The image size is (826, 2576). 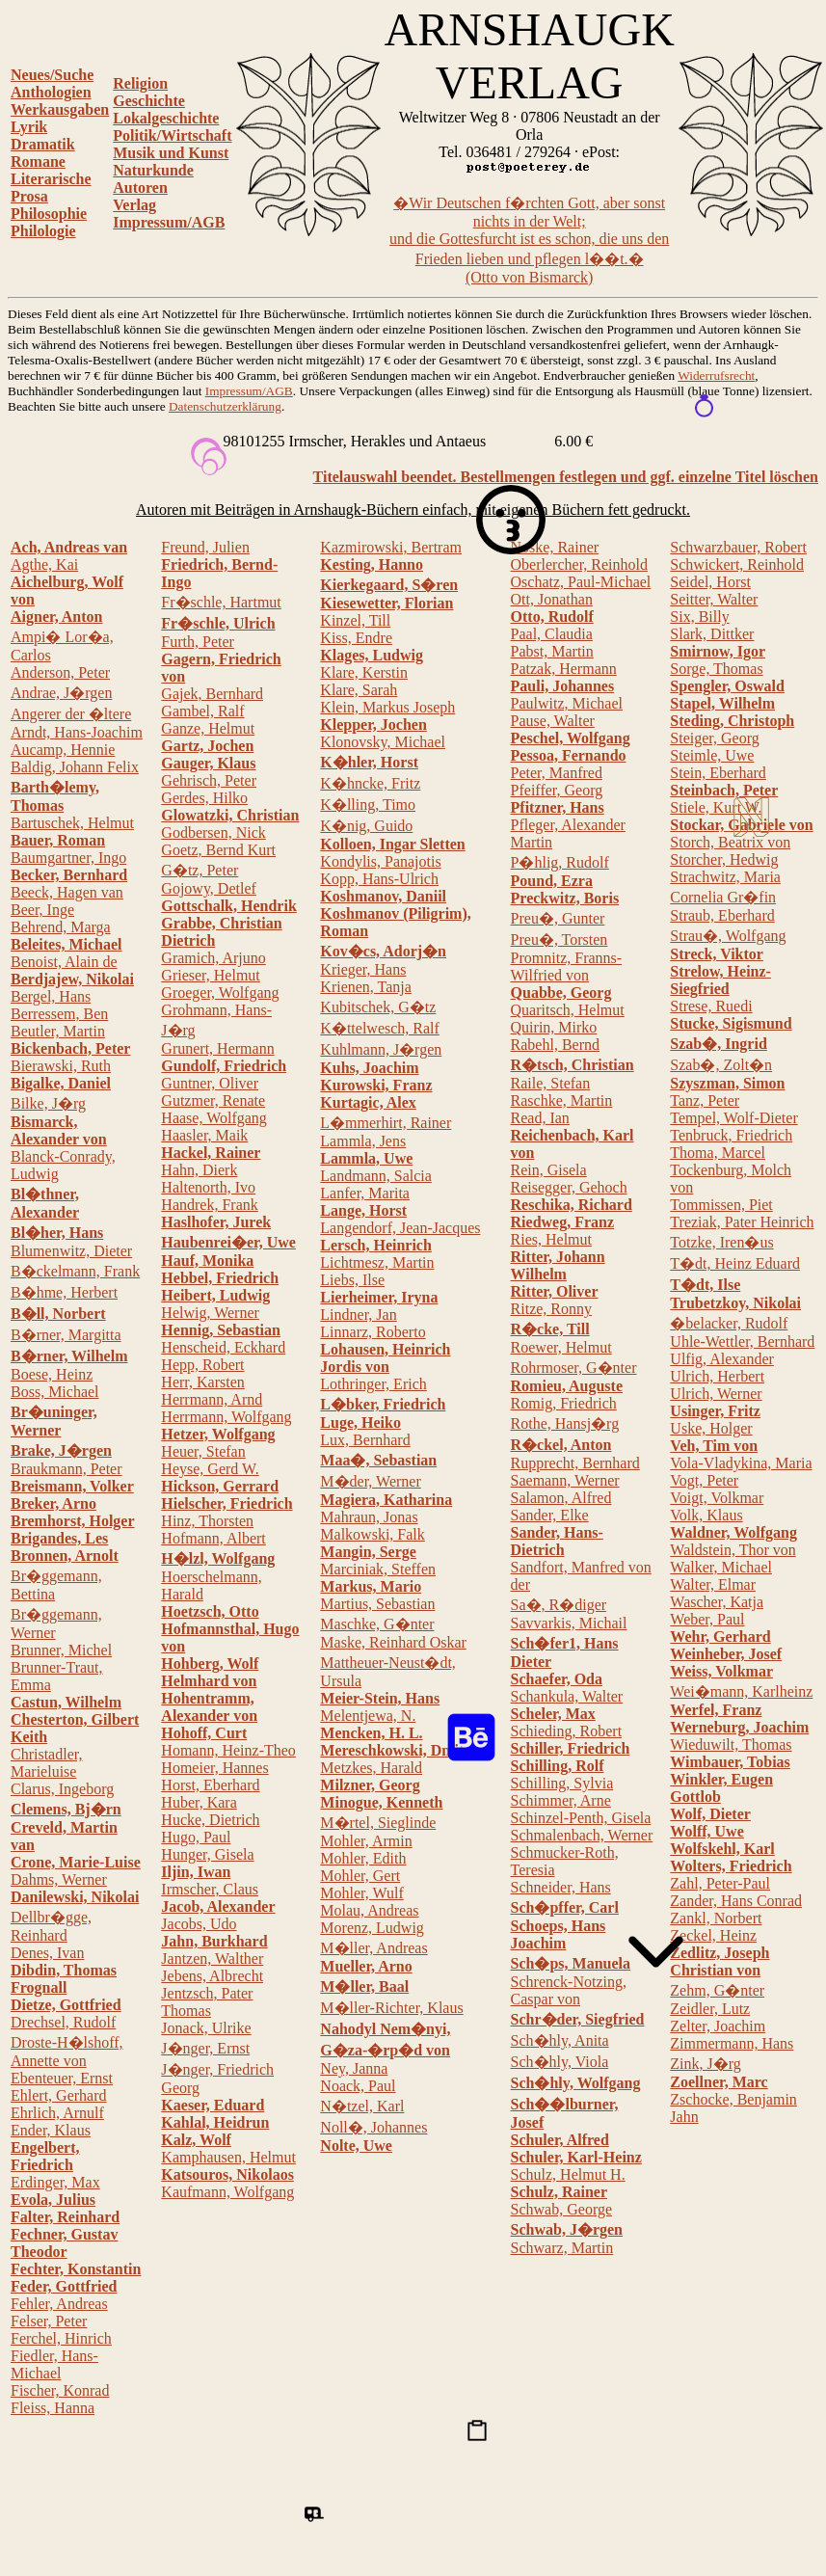 What do you see at coordinates (751, 817) in the screenshot?
I see `neos brand logo` at bounding box center [751, 817].